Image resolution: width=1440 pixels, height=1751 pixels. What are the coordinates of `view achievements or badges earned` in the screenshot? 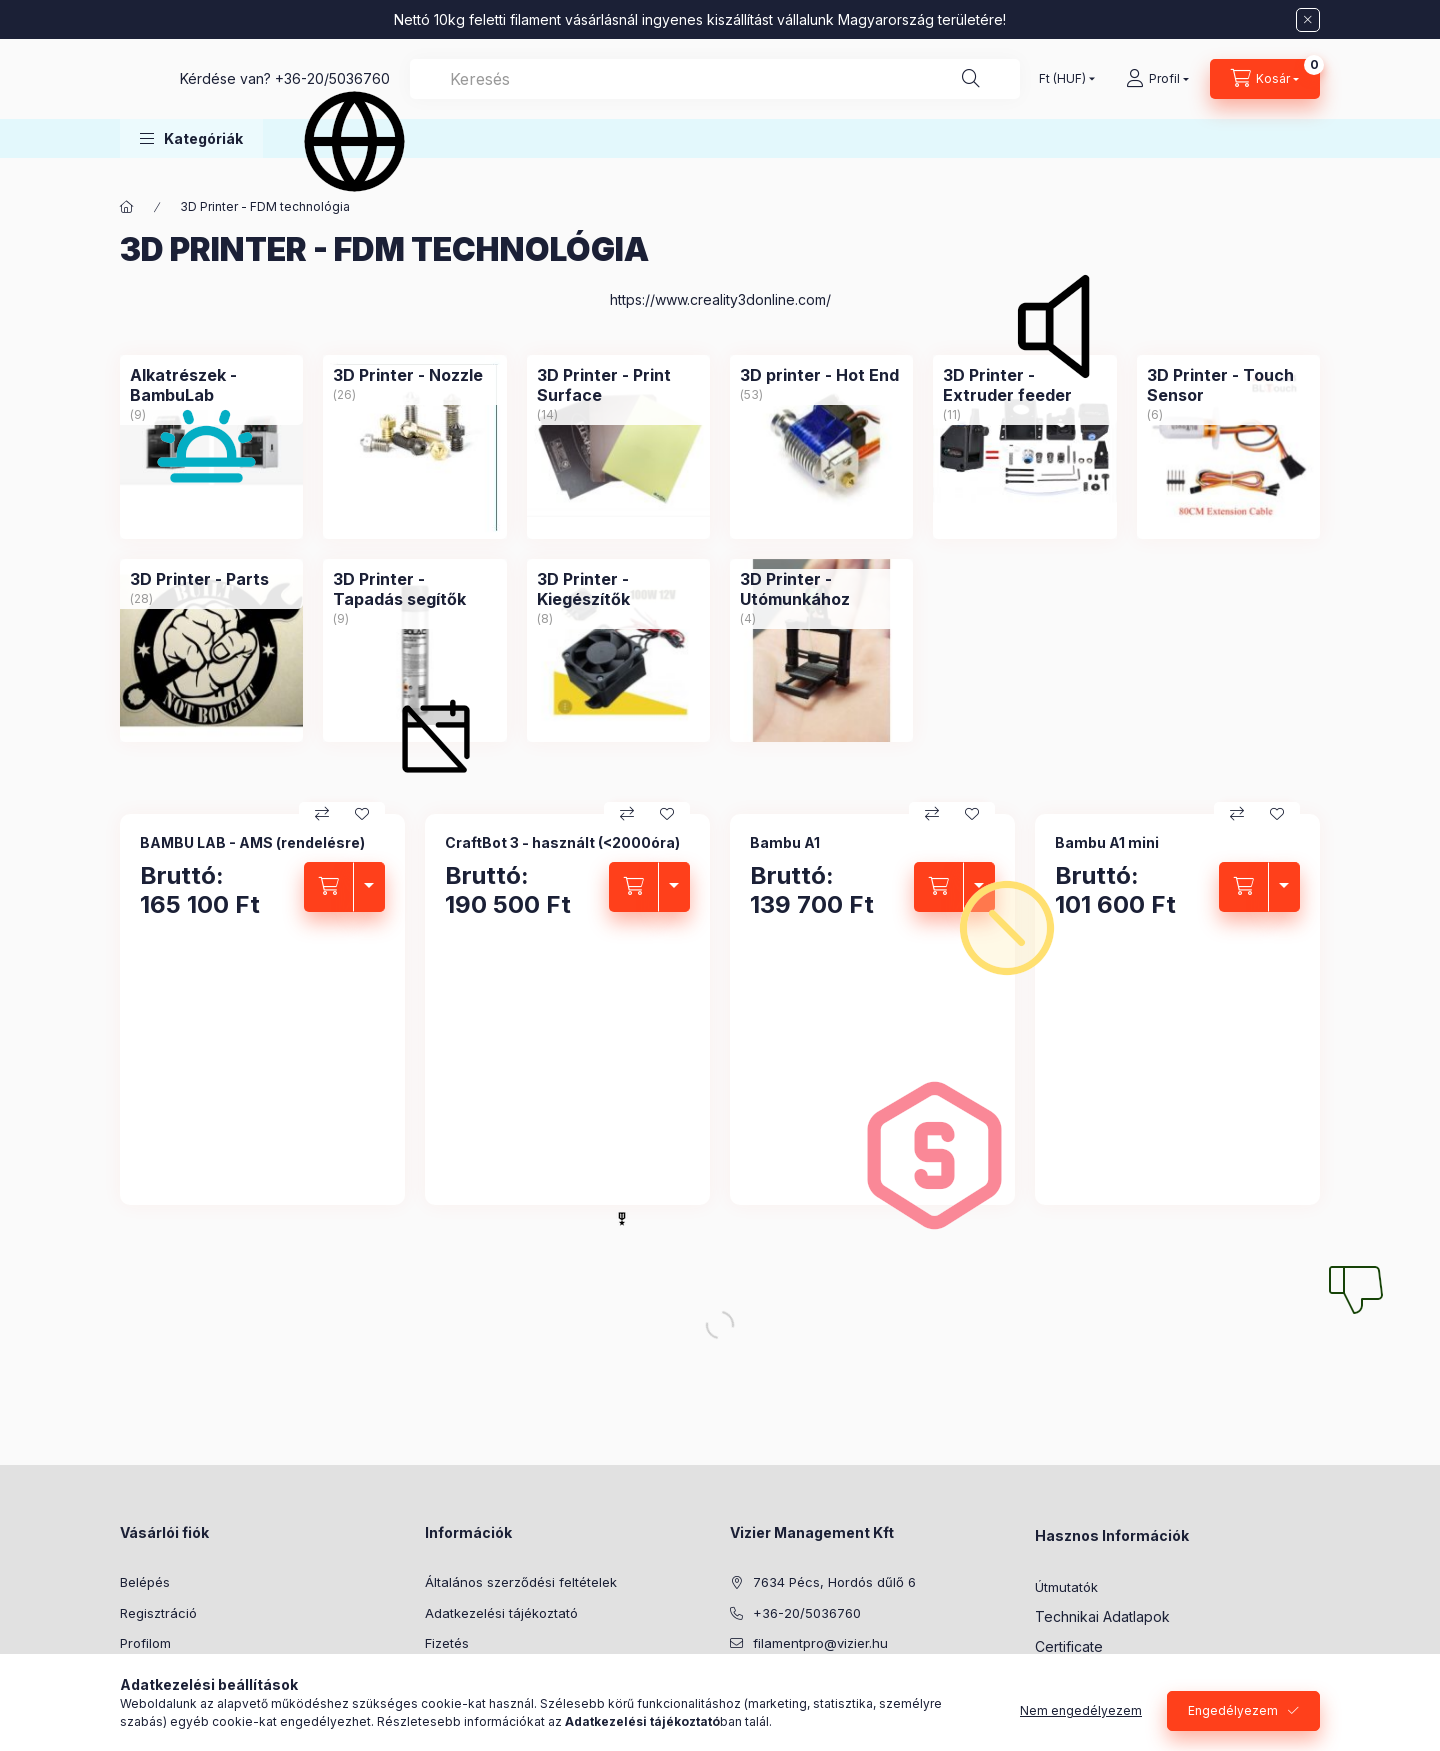 It's located at (622, 1219).